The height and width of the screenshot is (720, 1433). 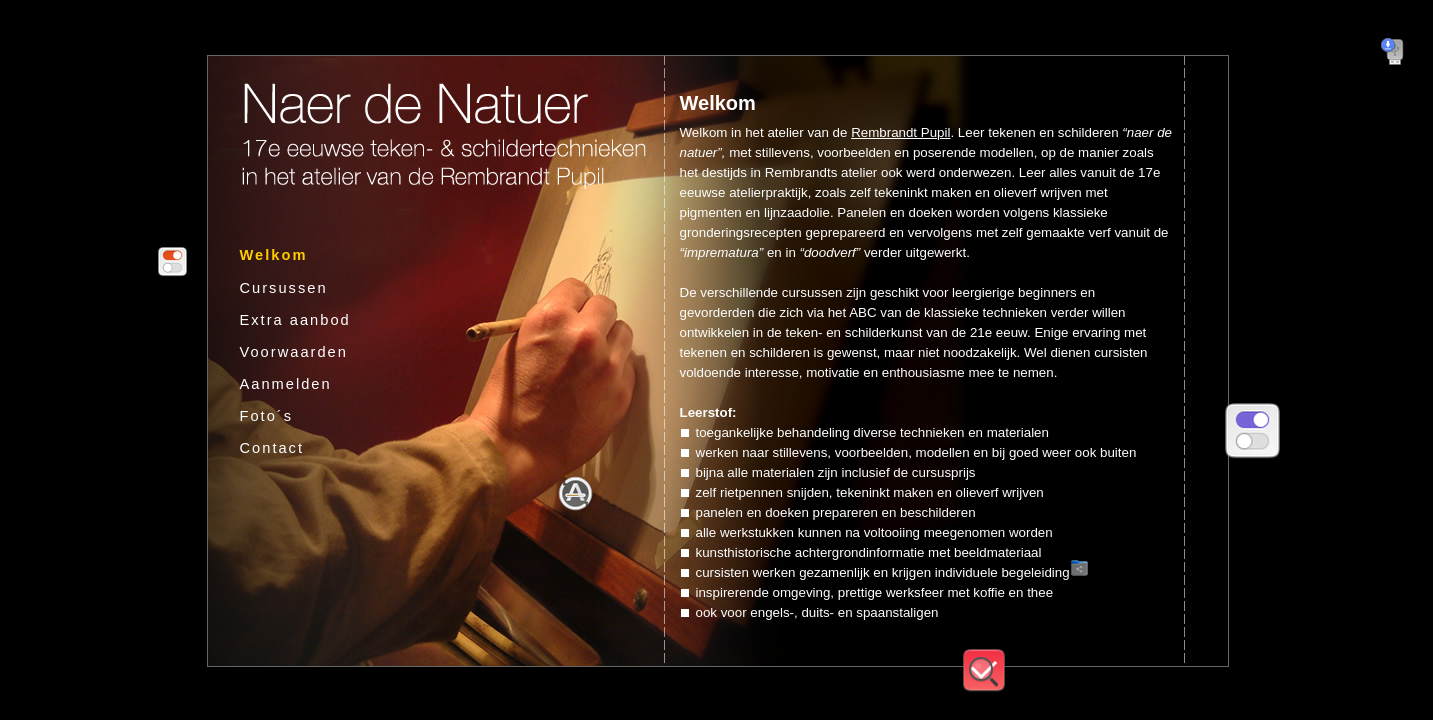 What do you see at coordinates (172, 261) in the screenshot?
I see `open system settings` at bounding box center [172, 261].